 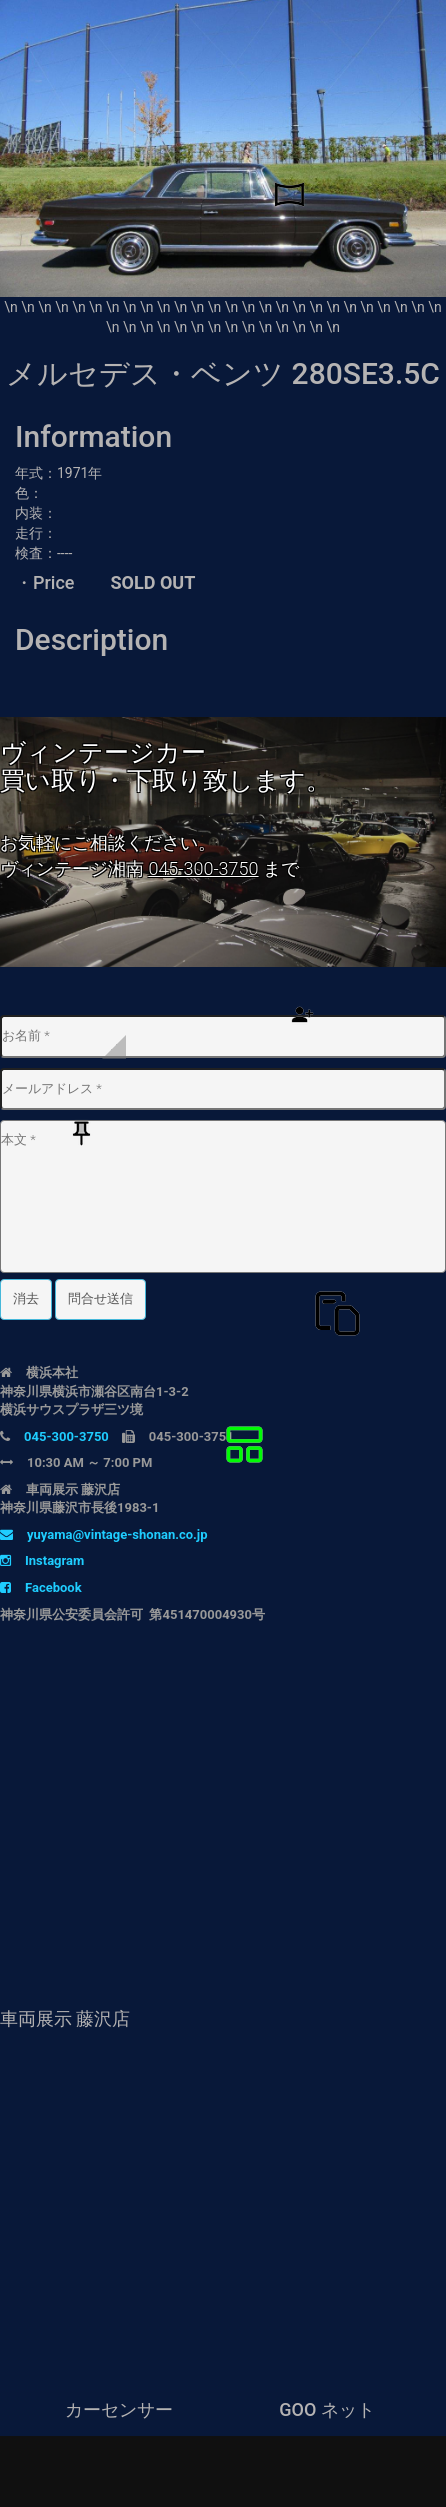 I want to click on add a new contact or friend, so click(x=302, y=1014).